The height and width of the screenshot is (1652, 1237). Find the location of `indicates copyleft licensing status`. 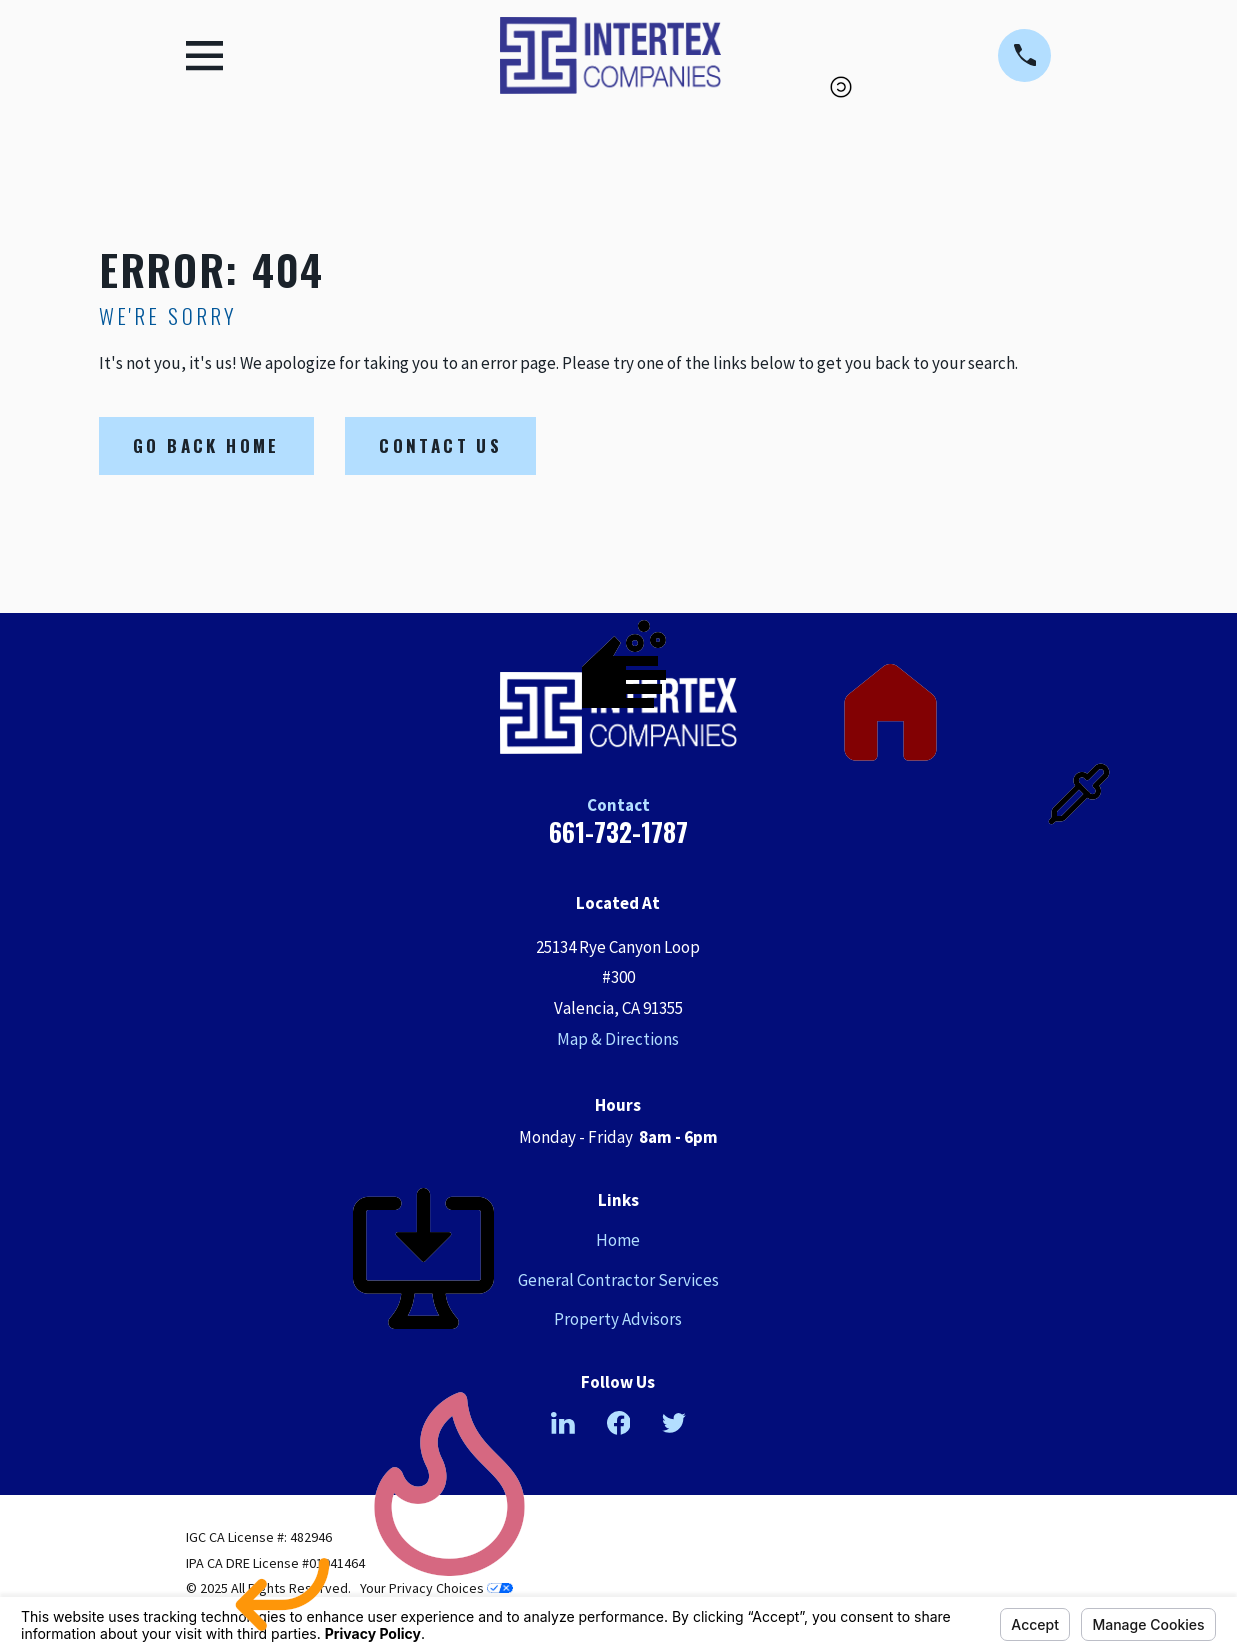

indicates copyleft licensing status is located at coordinates (841, 87).